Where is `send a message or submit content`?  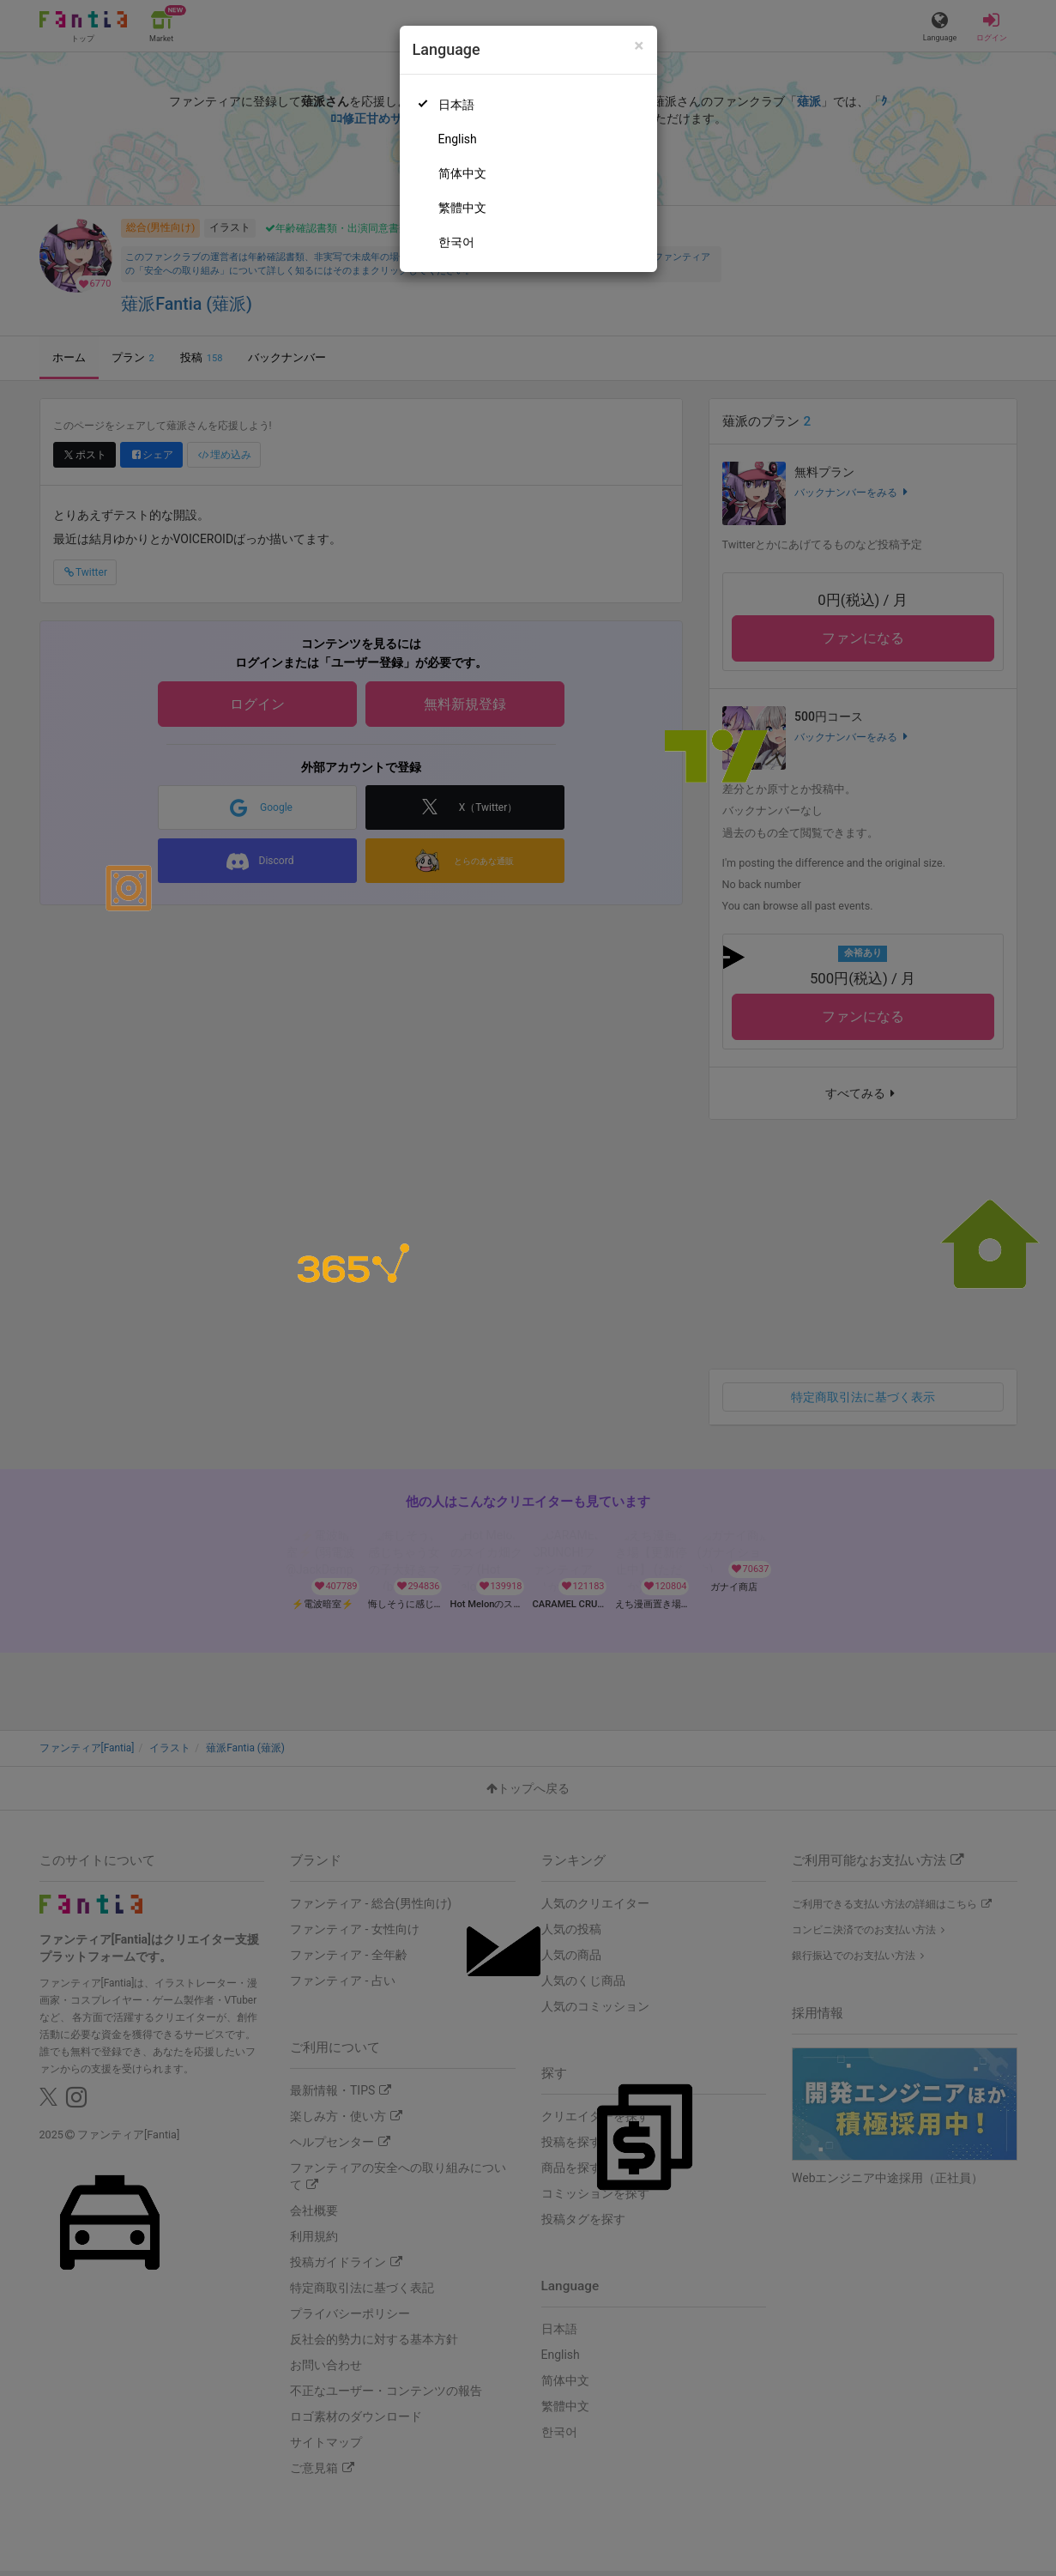 send a message or submit content is located at coordinates (733, 957).